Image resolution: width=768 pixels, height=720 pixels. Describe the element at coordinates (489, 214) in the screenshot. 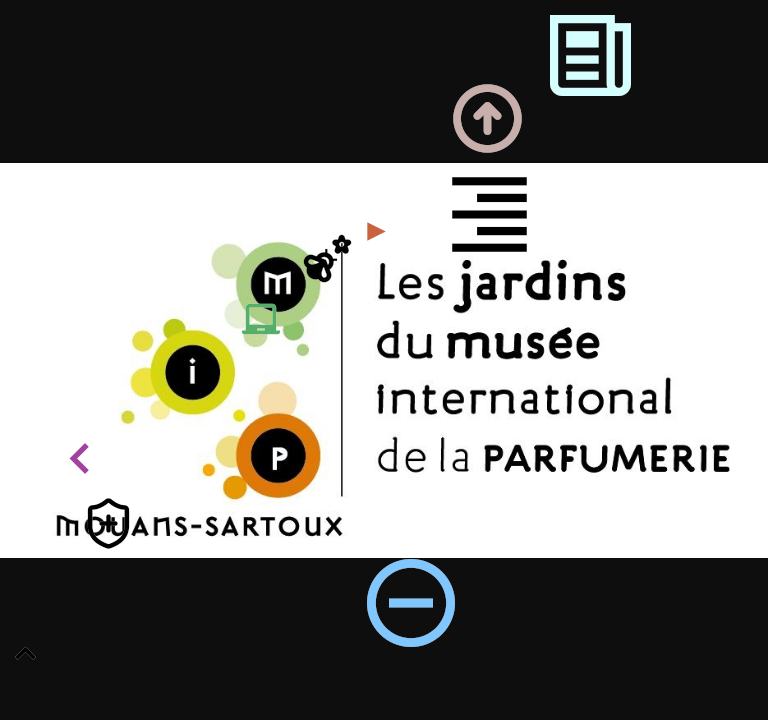

I see `align text to the right` at that location.